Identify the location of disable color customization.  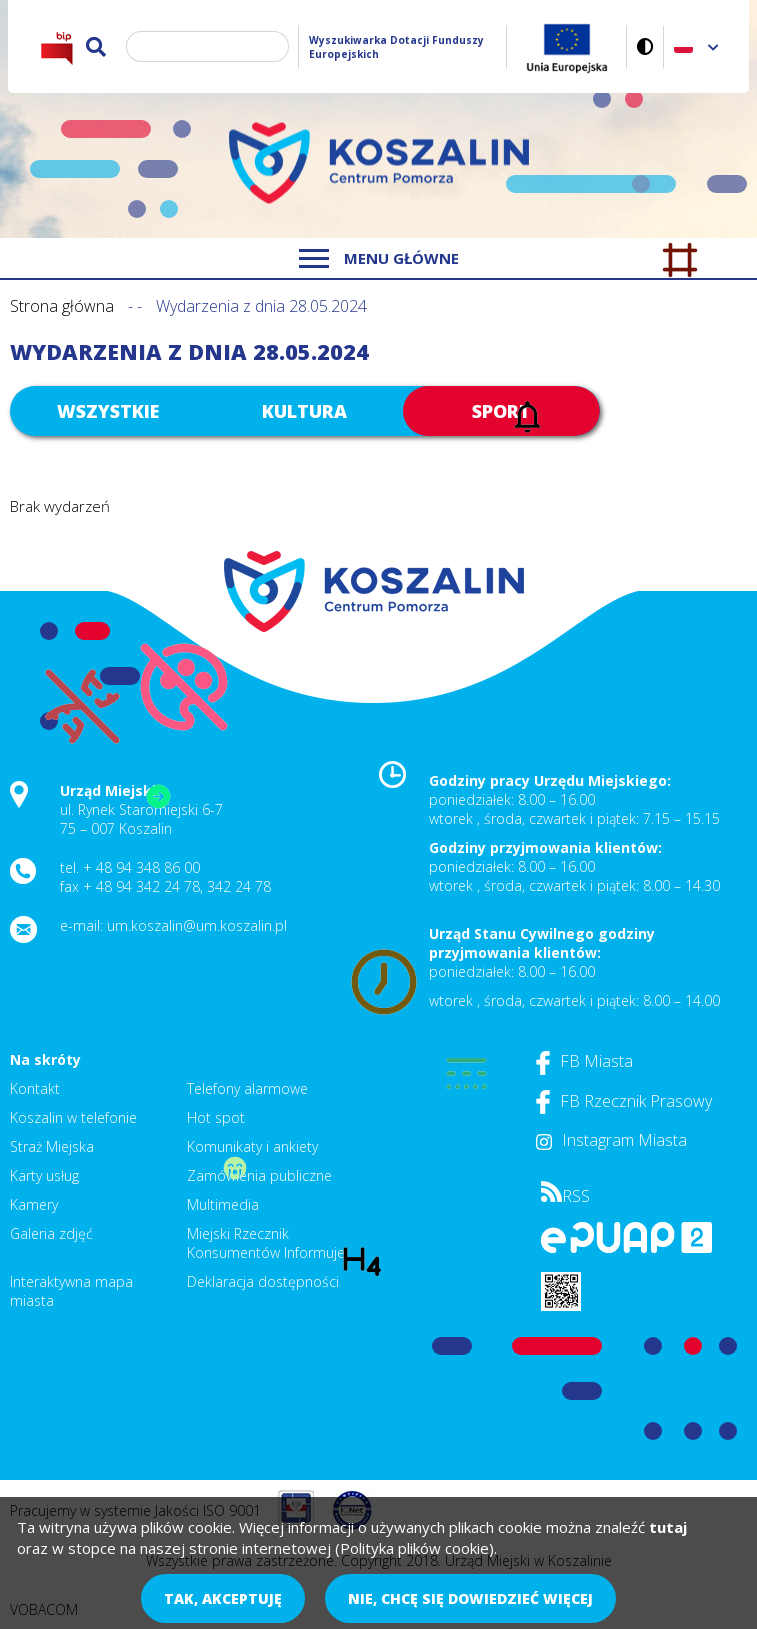
(184, 687).